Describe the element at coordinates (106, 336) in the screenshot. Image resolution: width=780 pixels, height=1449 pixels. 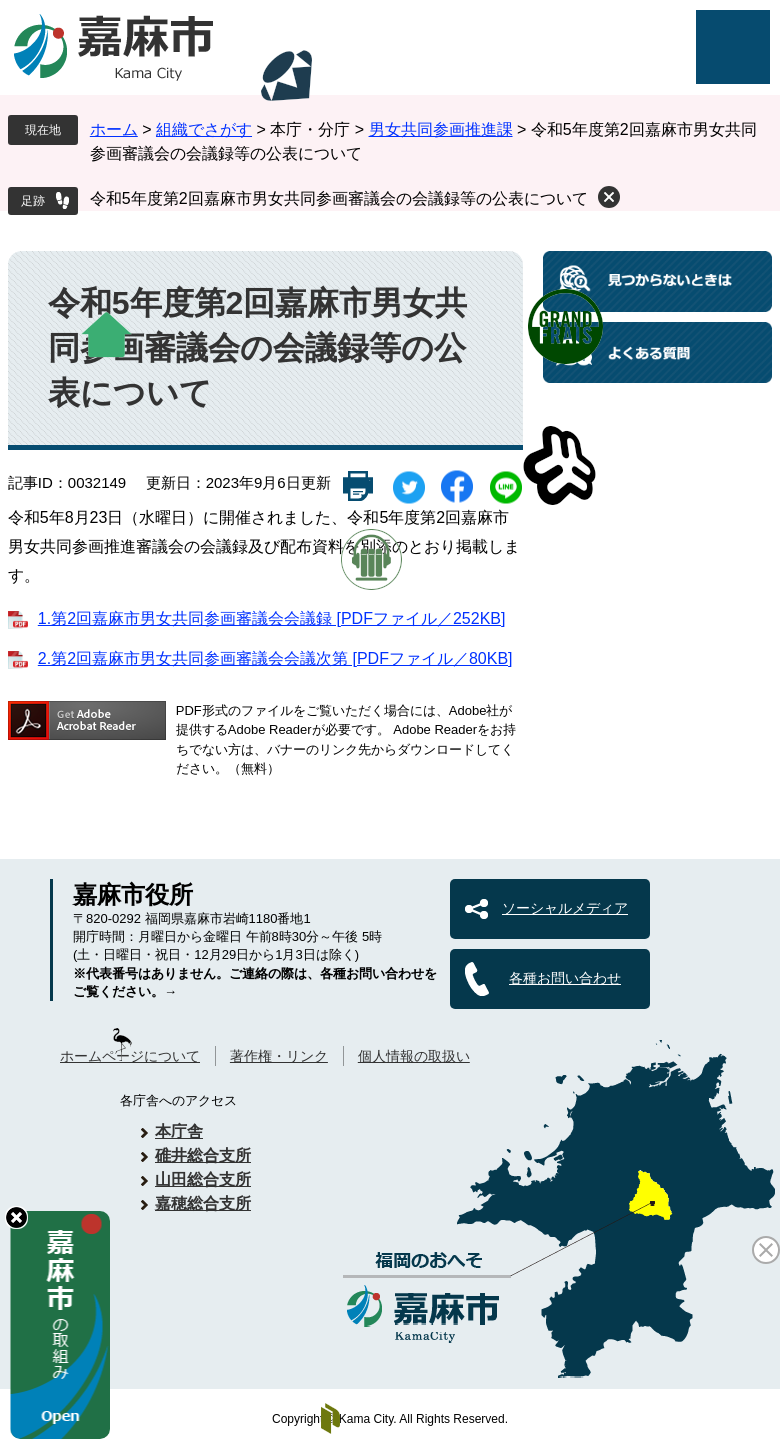
I see `navigate to home screen` at that location.